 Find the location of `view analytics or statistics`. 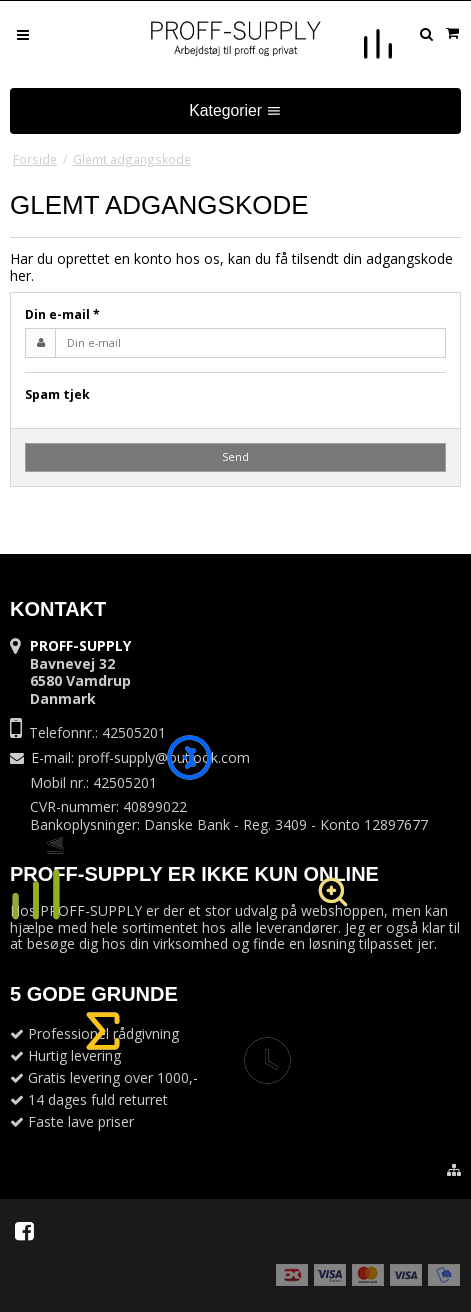

view analytics or statistics is located at coordinates (378, 43).